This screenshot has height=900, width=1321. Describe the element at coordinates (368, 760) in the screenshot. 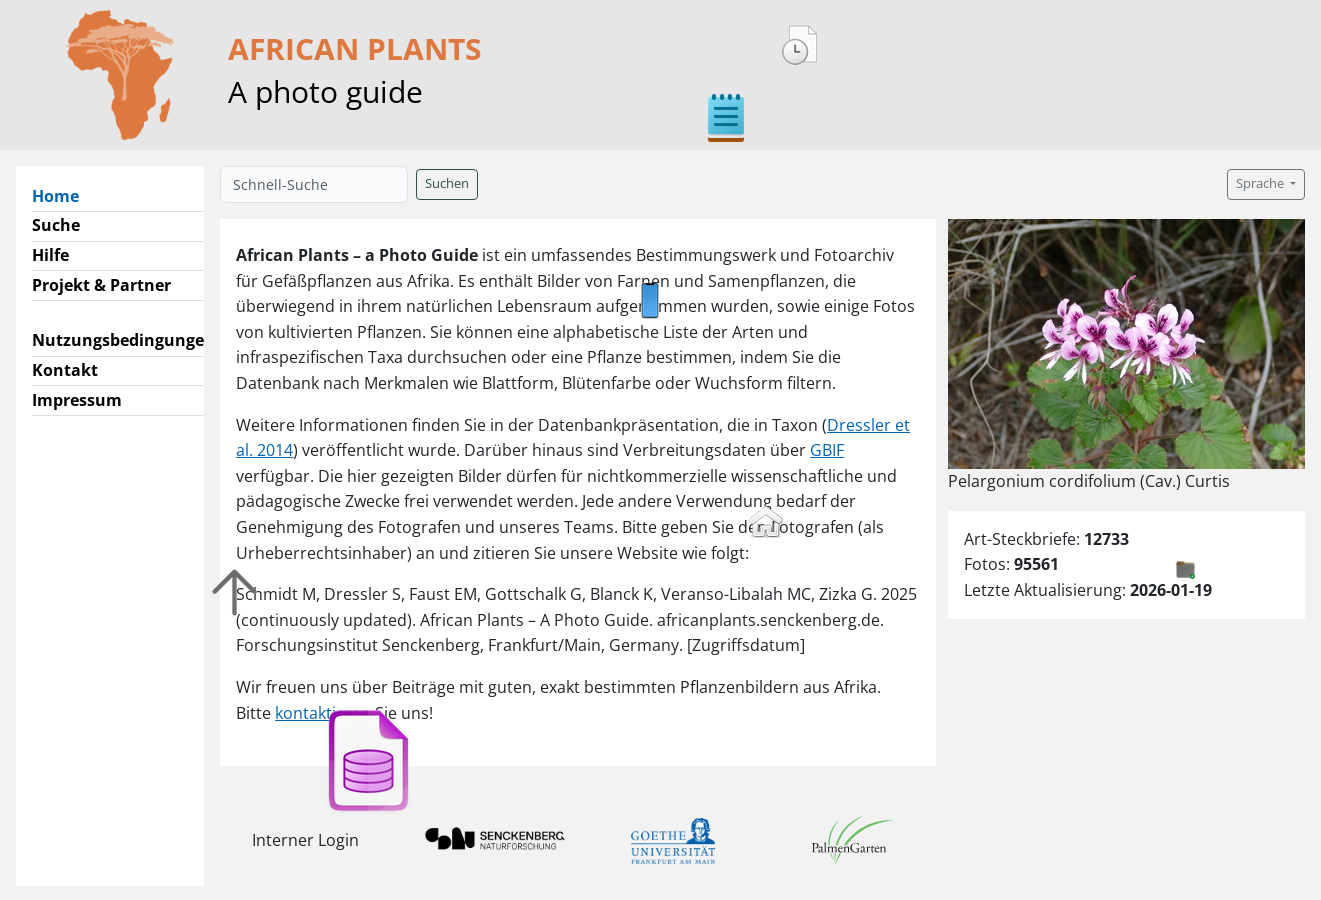

I see `libreoffice base database template file` at that location.